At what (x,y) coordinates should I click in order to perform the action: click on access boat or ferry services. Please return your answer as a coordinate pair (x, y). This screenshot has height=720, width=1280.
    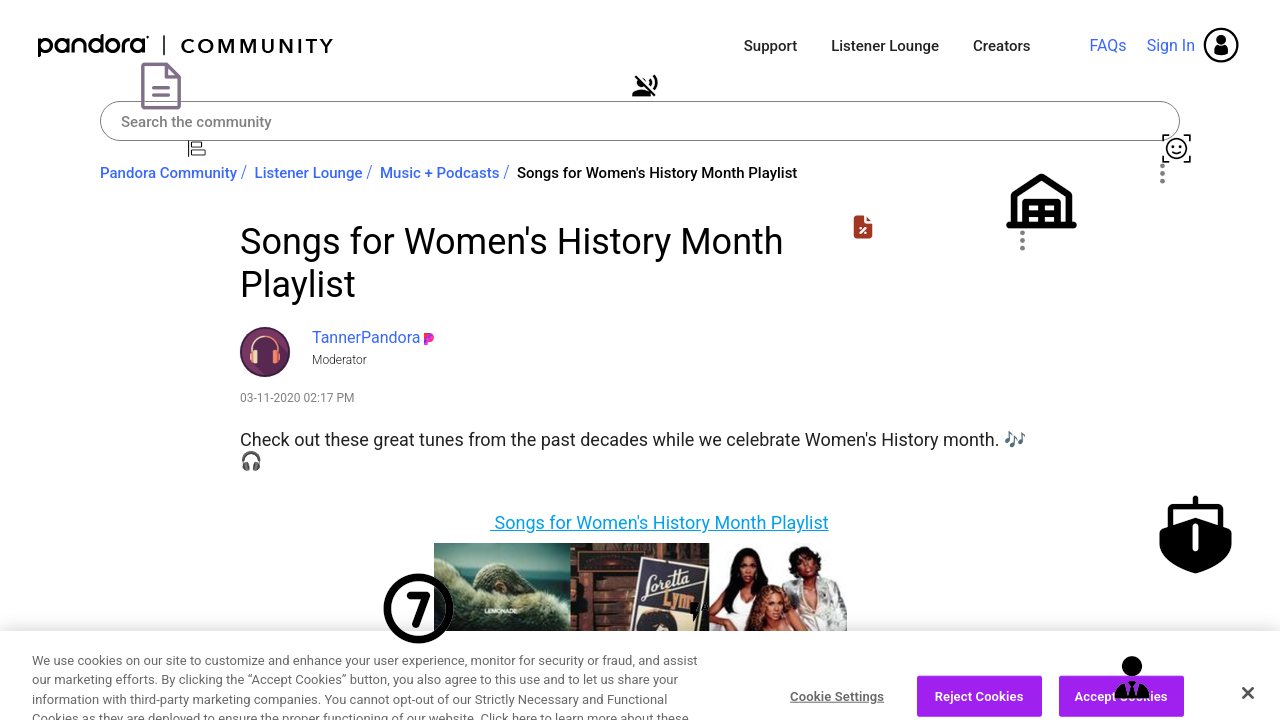
    Looking at the image, I should click on (1195, 534).